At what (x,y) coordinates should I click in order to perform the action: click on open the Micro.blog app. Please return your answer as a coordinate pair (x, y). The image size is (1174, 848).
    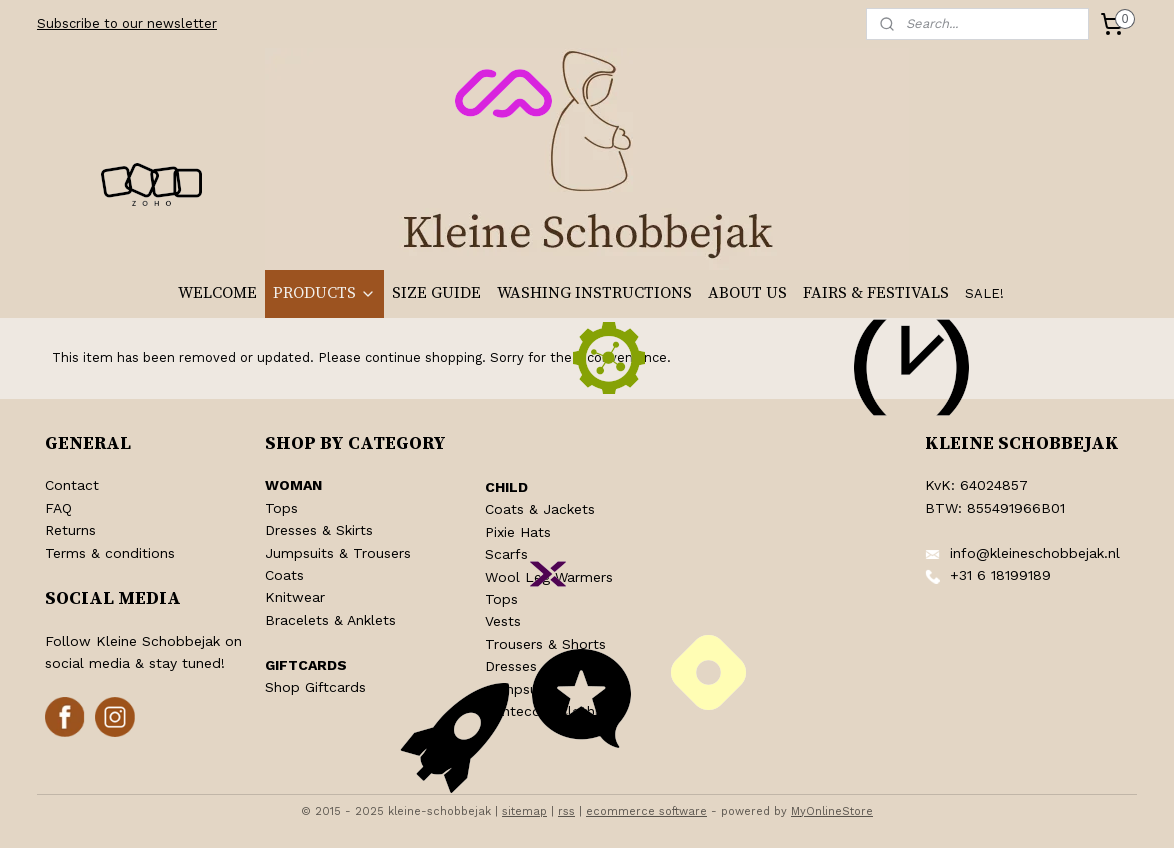
    Looking at the image, I should click on (581, 698).